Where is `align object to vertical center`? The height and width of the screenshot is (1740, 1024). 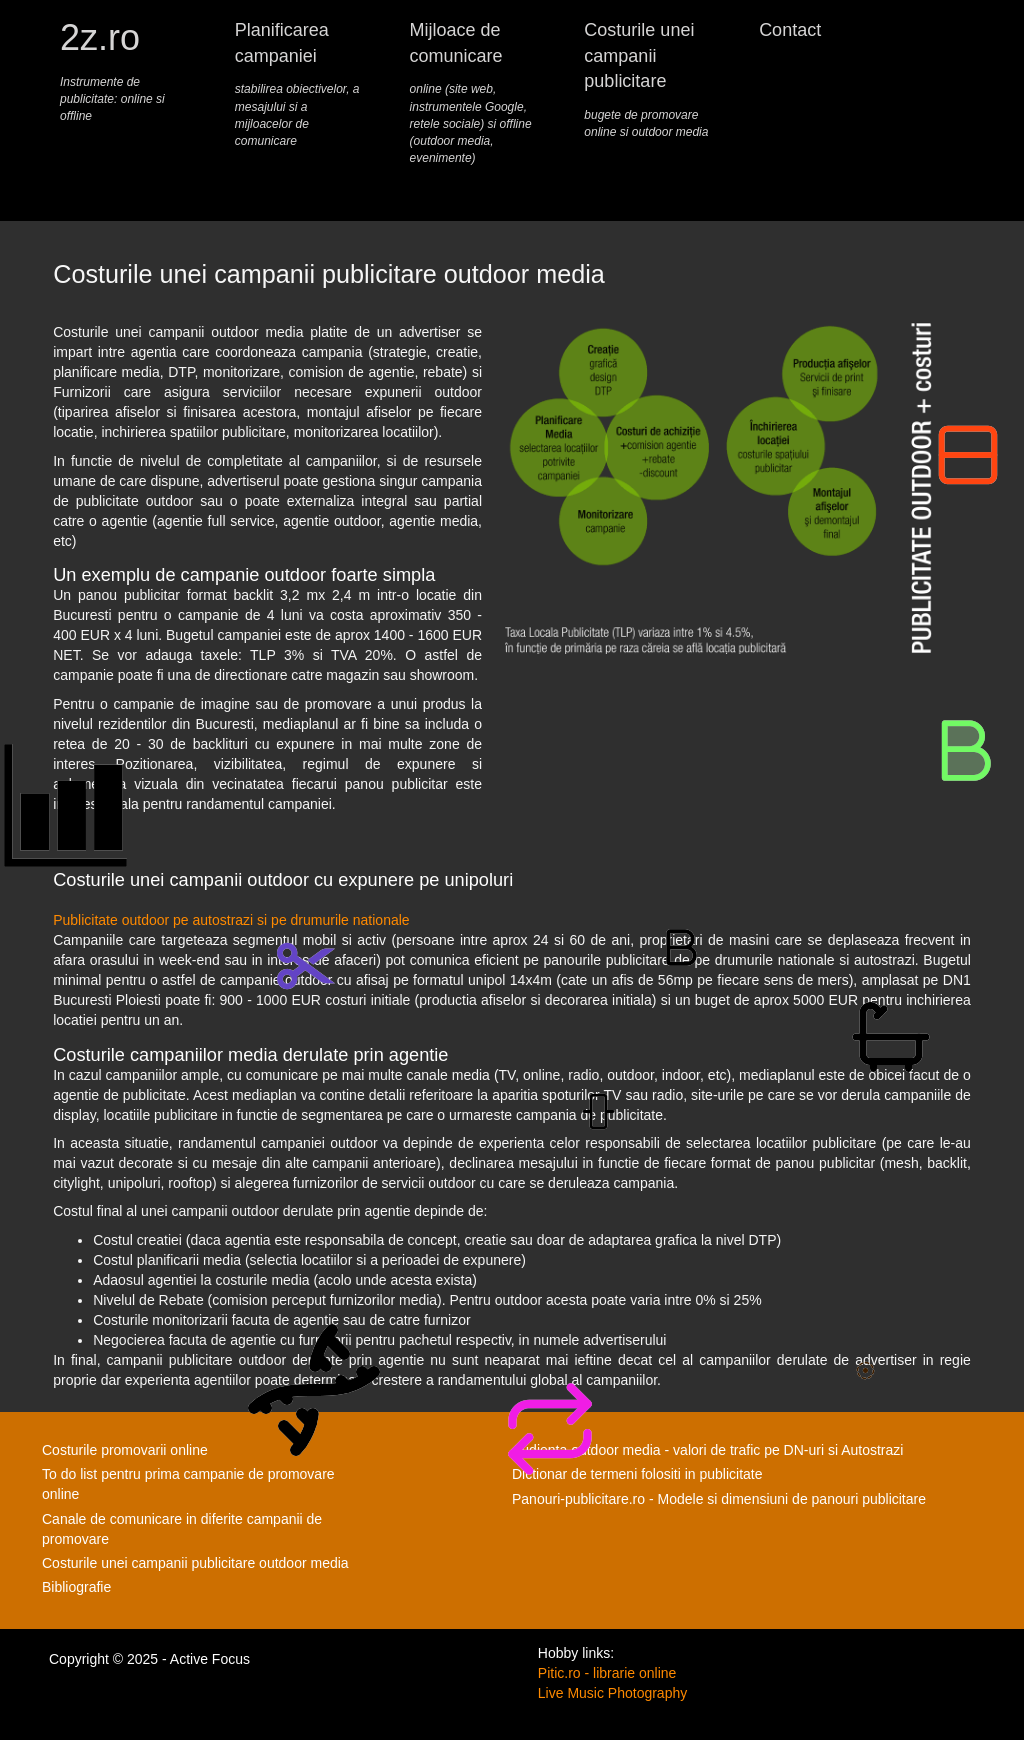 align object to vertical center is located at coordinates (598, 1111).